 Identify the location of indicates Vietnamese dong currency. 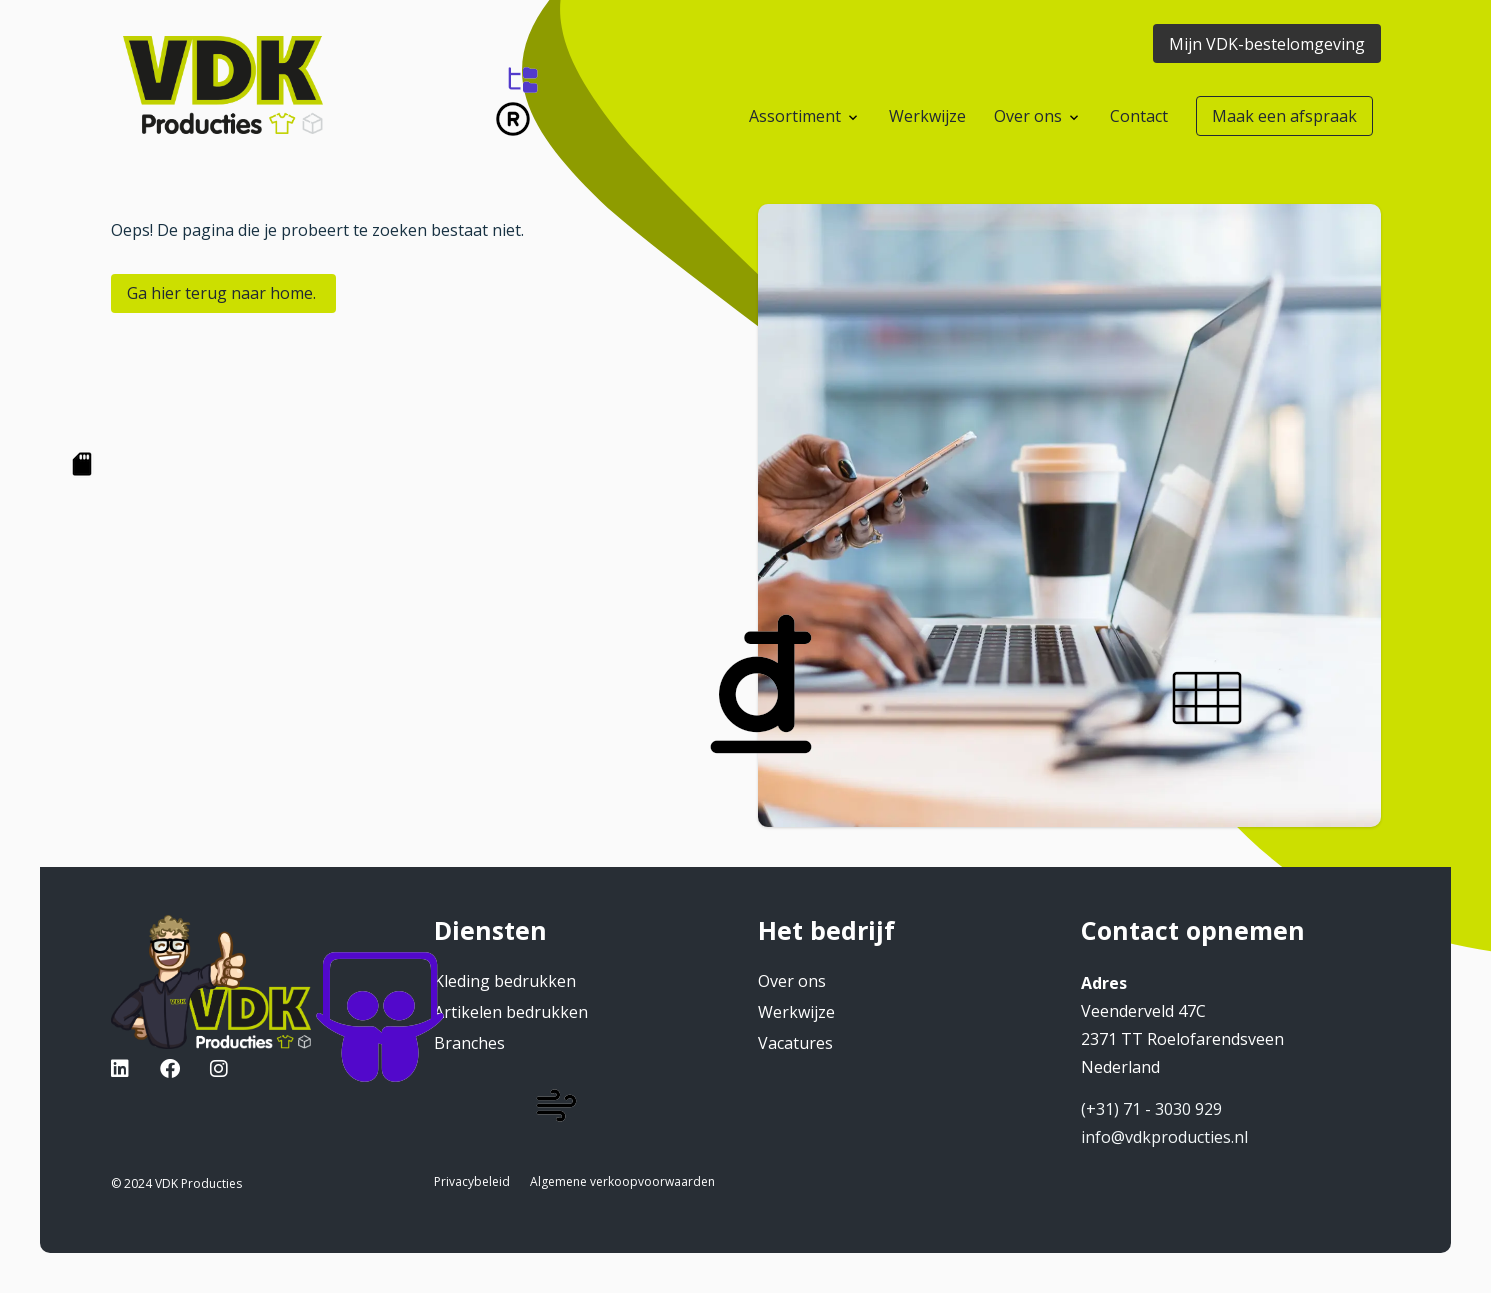
(761, 686).